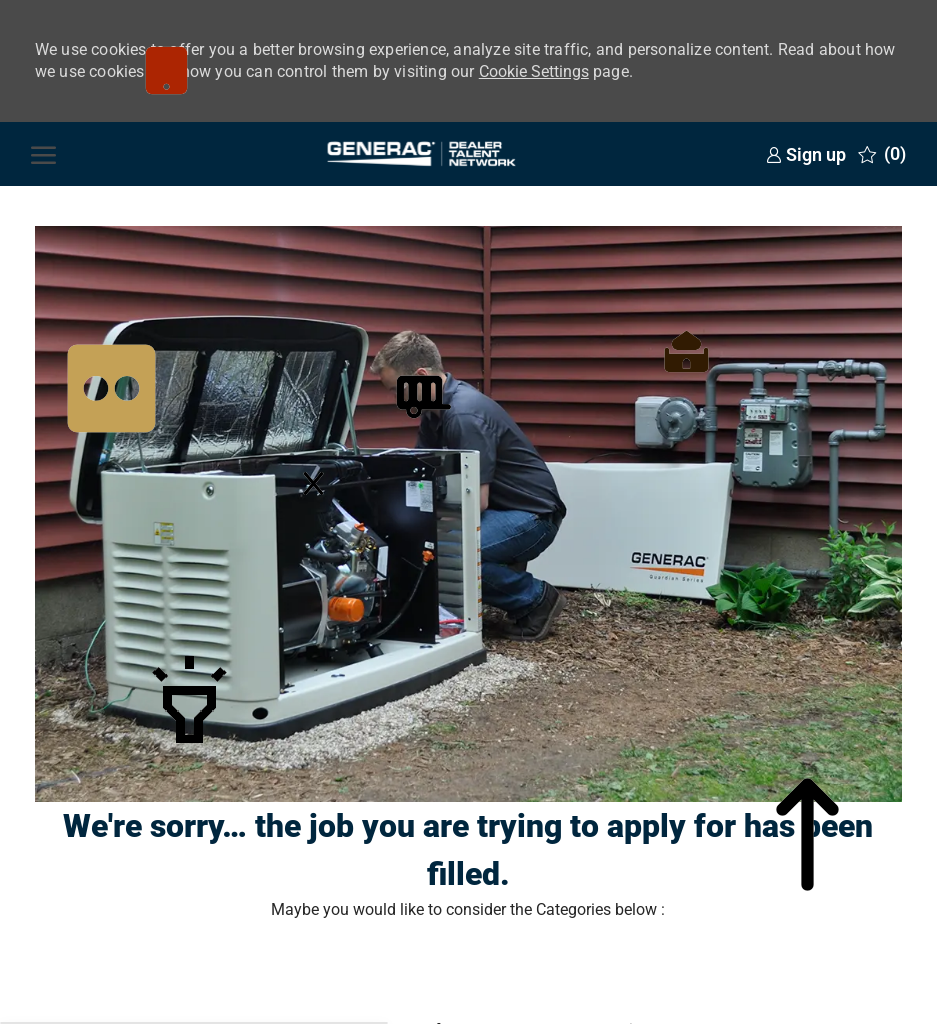 The image size is (937, 1024). Describe the element at coordinates (189, 699) in the screenshot. I see `highlight selected text` at that location.